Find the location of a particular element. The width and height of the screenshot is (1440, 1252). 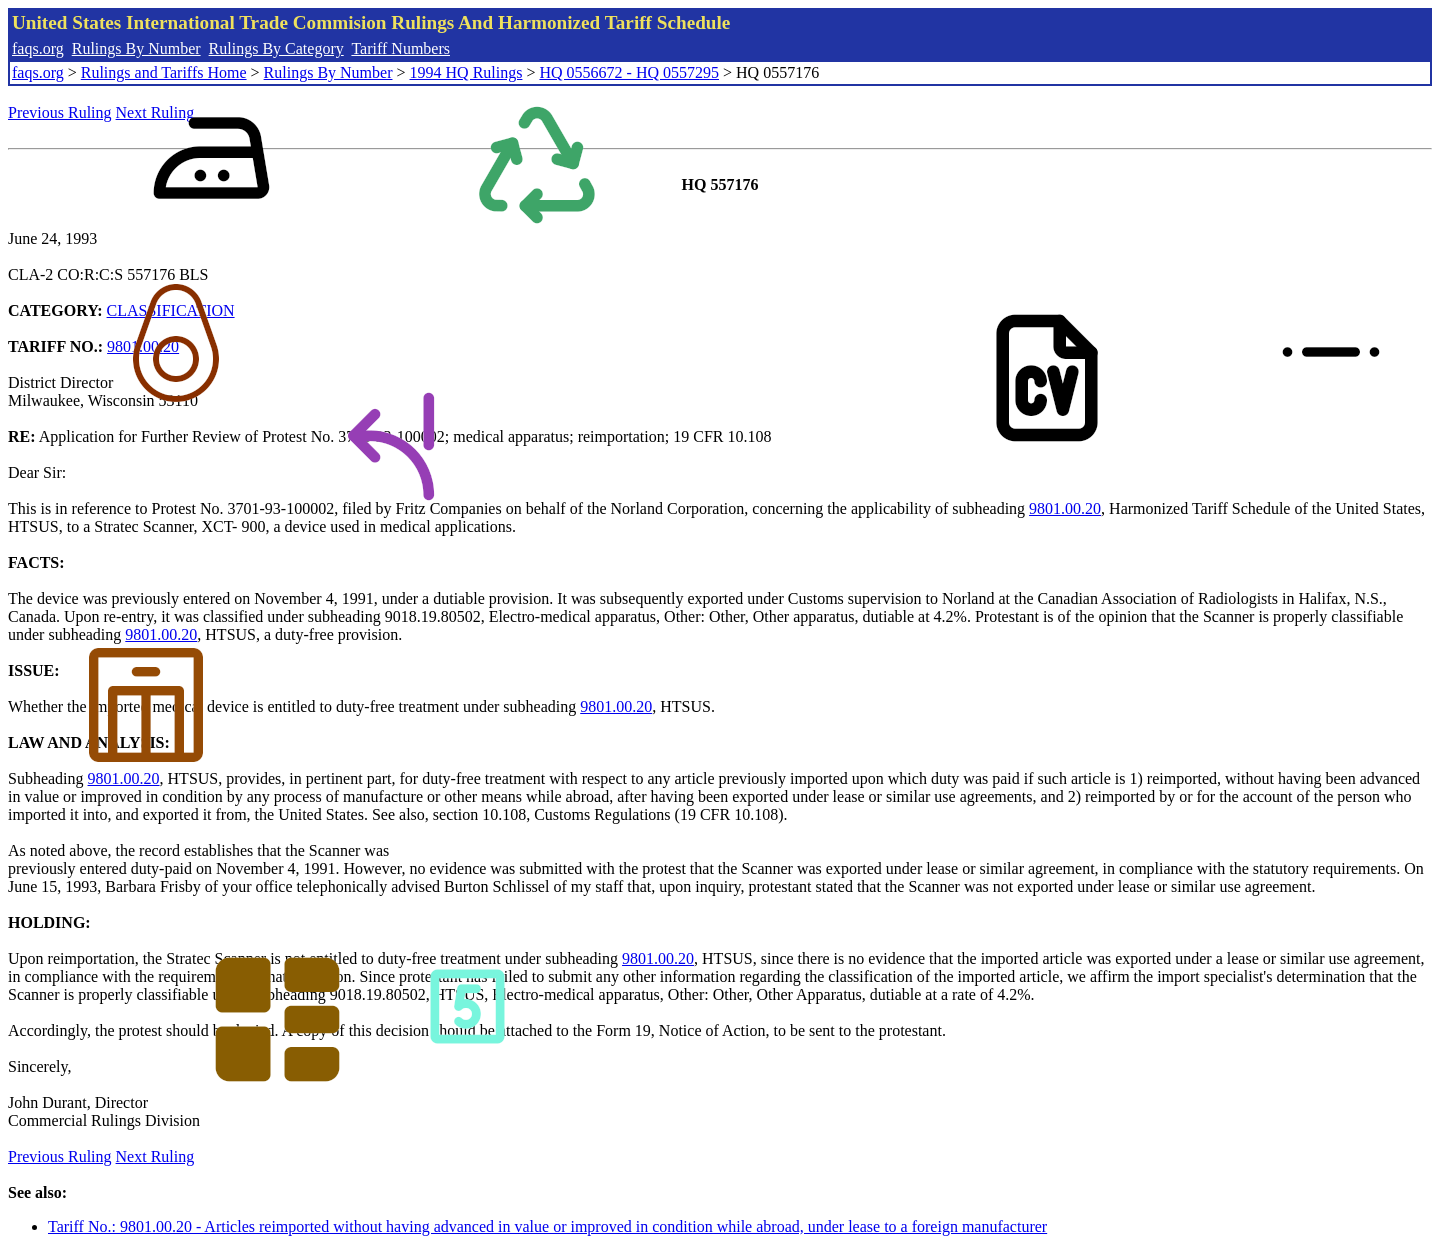

take the next left turn is located at coordinates (396, 446).